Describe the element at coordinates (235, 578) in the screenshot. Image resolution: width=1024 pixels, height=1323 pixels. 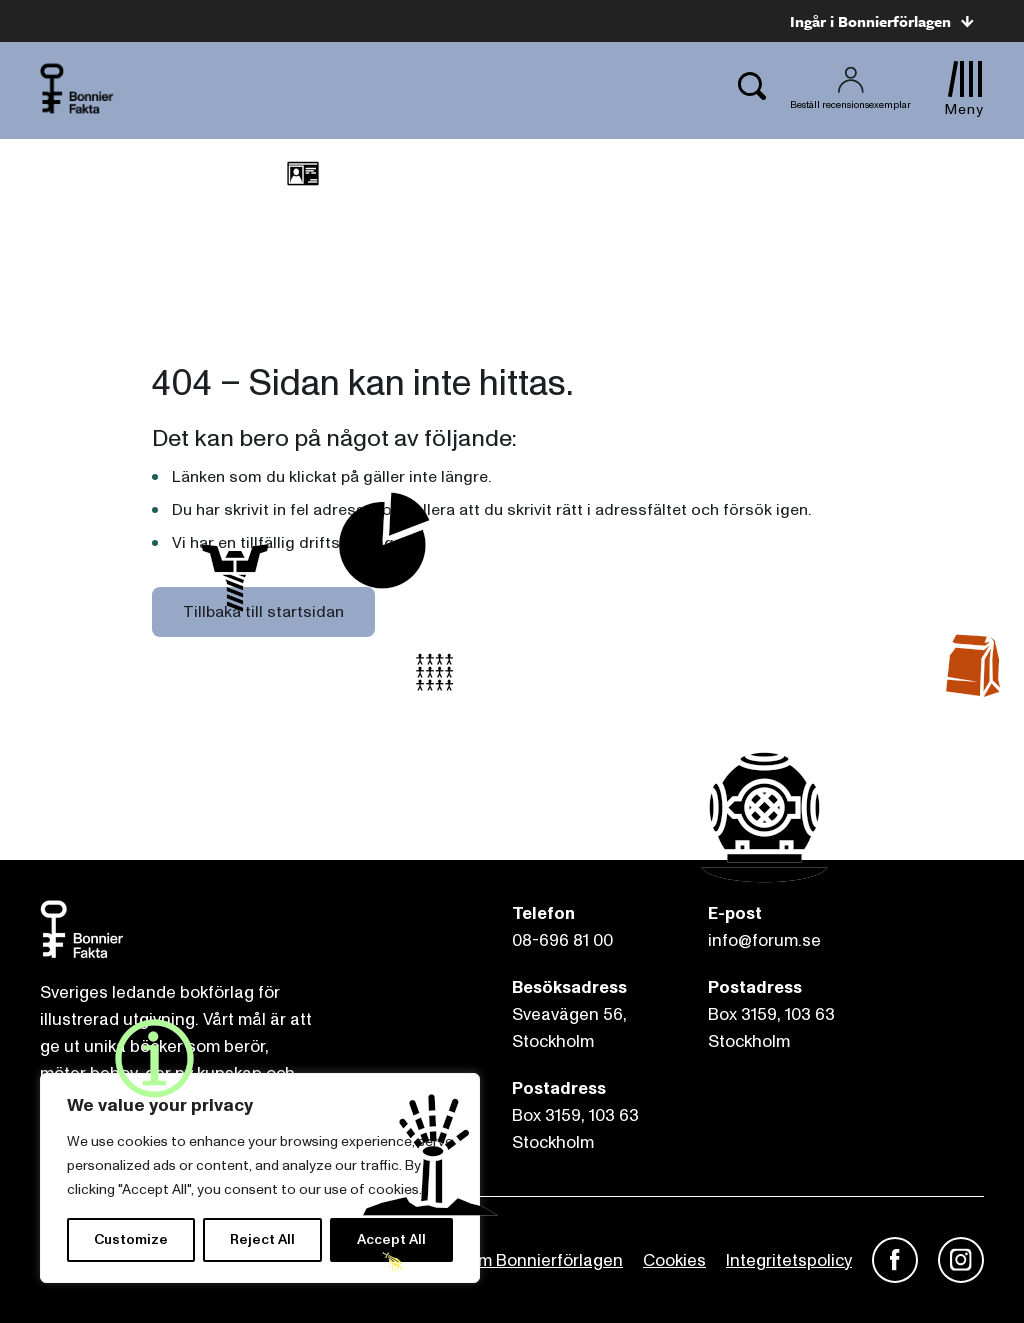
I see `ancient or antique hardware item in inventory` at that location.